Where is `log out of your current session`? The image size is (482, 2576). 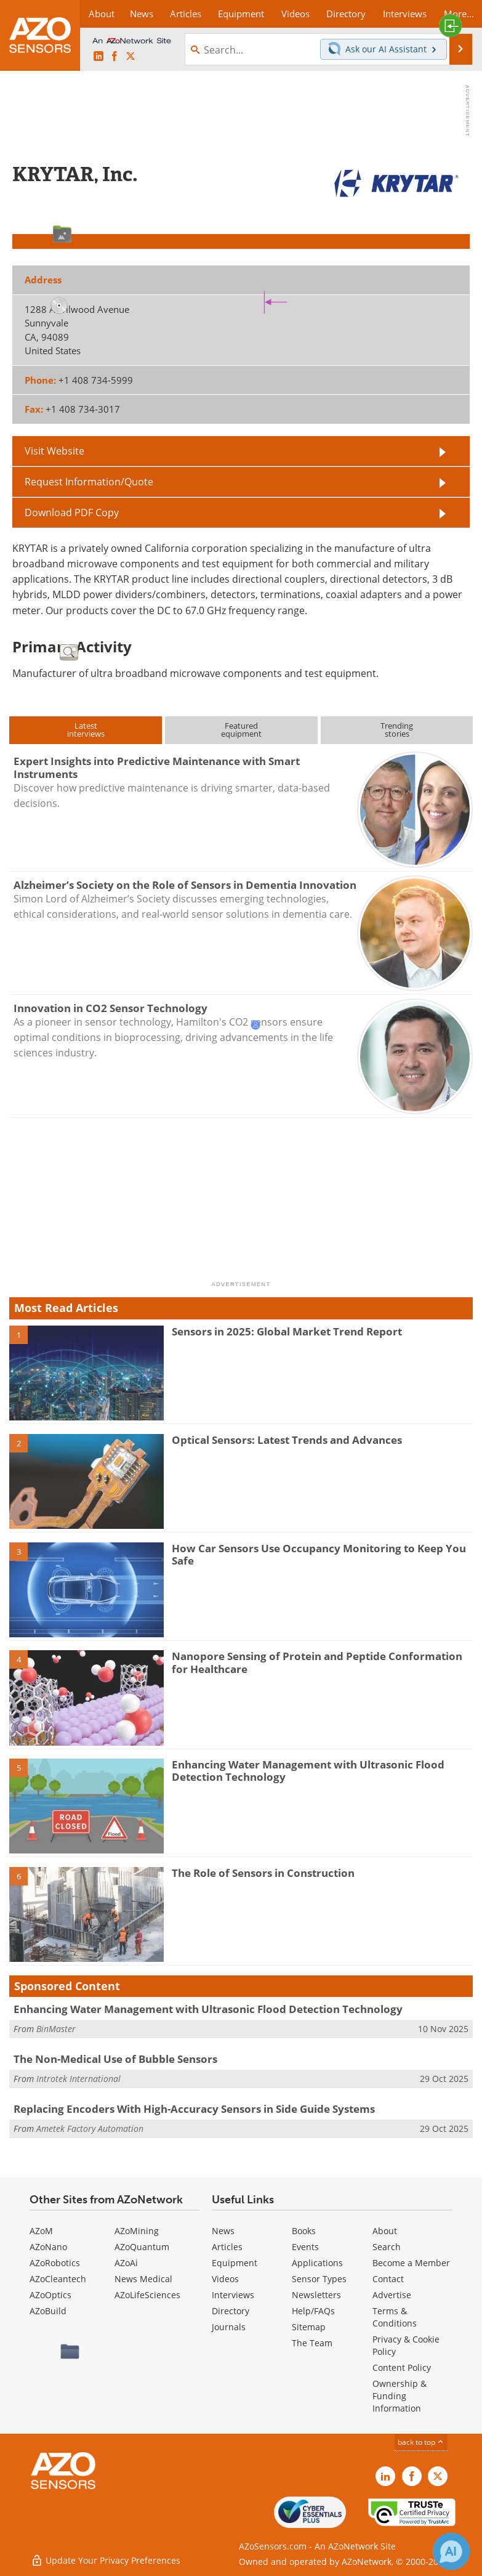
log out of your current session is located at coordinates (451, 26).